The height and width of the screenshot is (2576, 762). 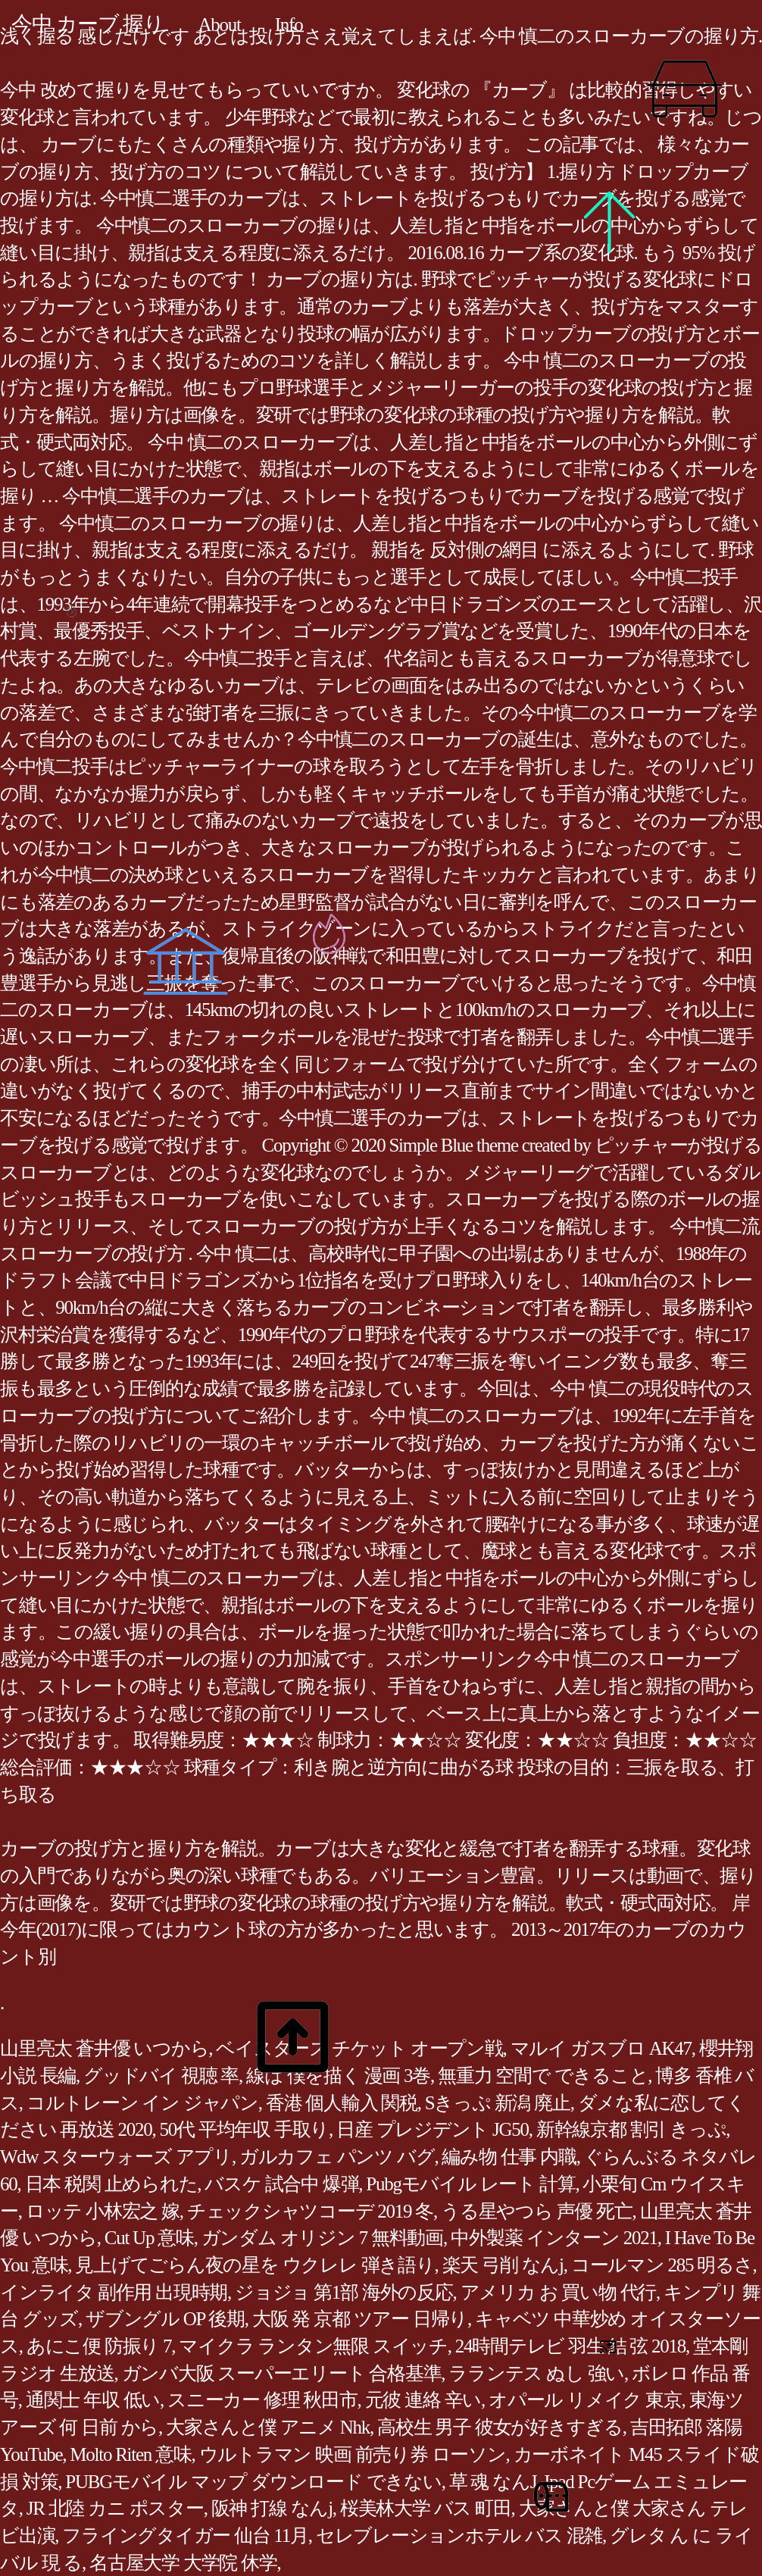 What do you see at coordinates (551, 2496) in the screenshot?
I see `indicates restroom or bathroom location` at bounding box center [551, 2496].